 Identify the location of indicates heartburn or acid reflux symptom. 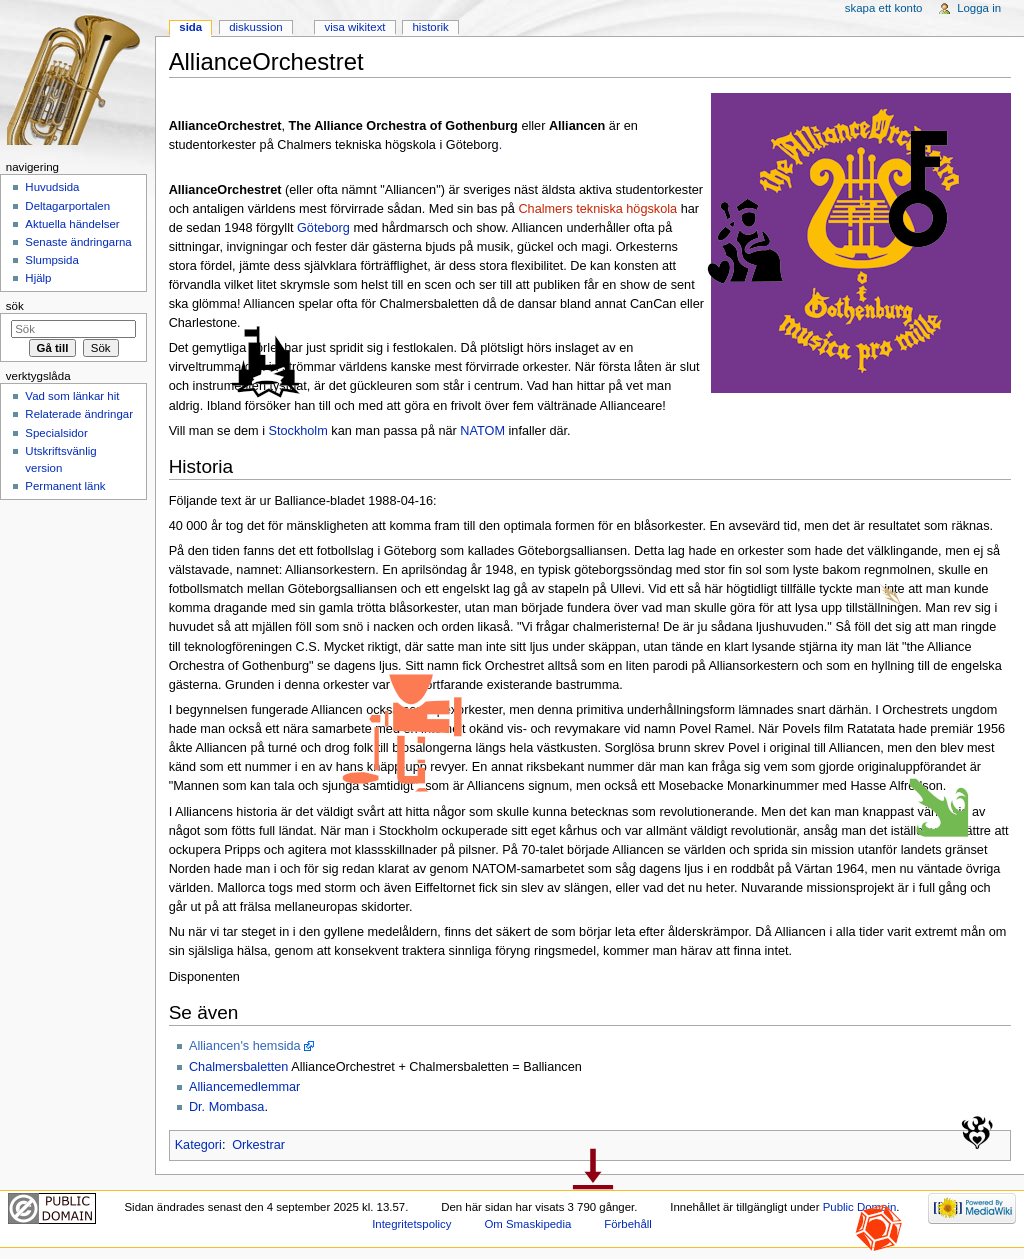
(976, 1132).